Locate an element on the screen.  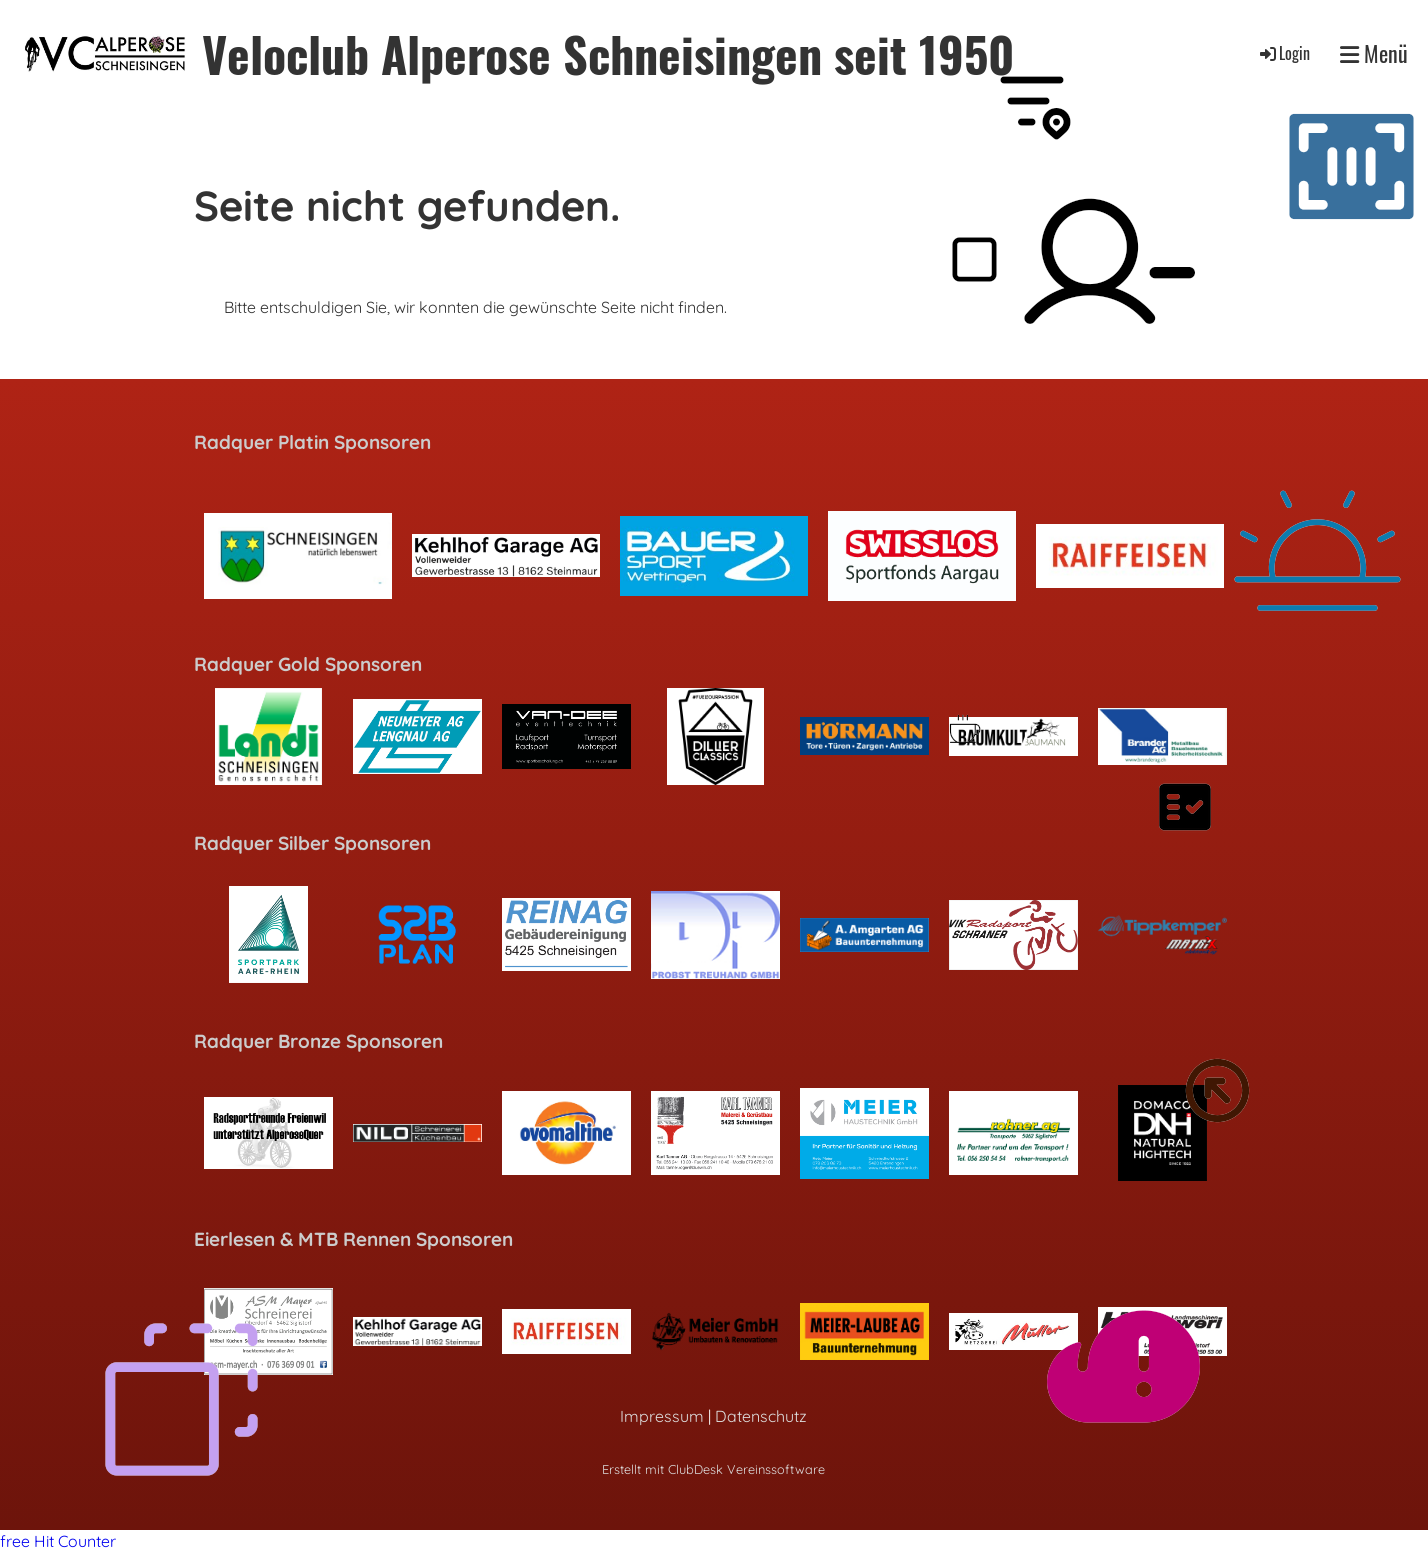
find nearby coffee shops or cafes is located at coordinates (964, 730).